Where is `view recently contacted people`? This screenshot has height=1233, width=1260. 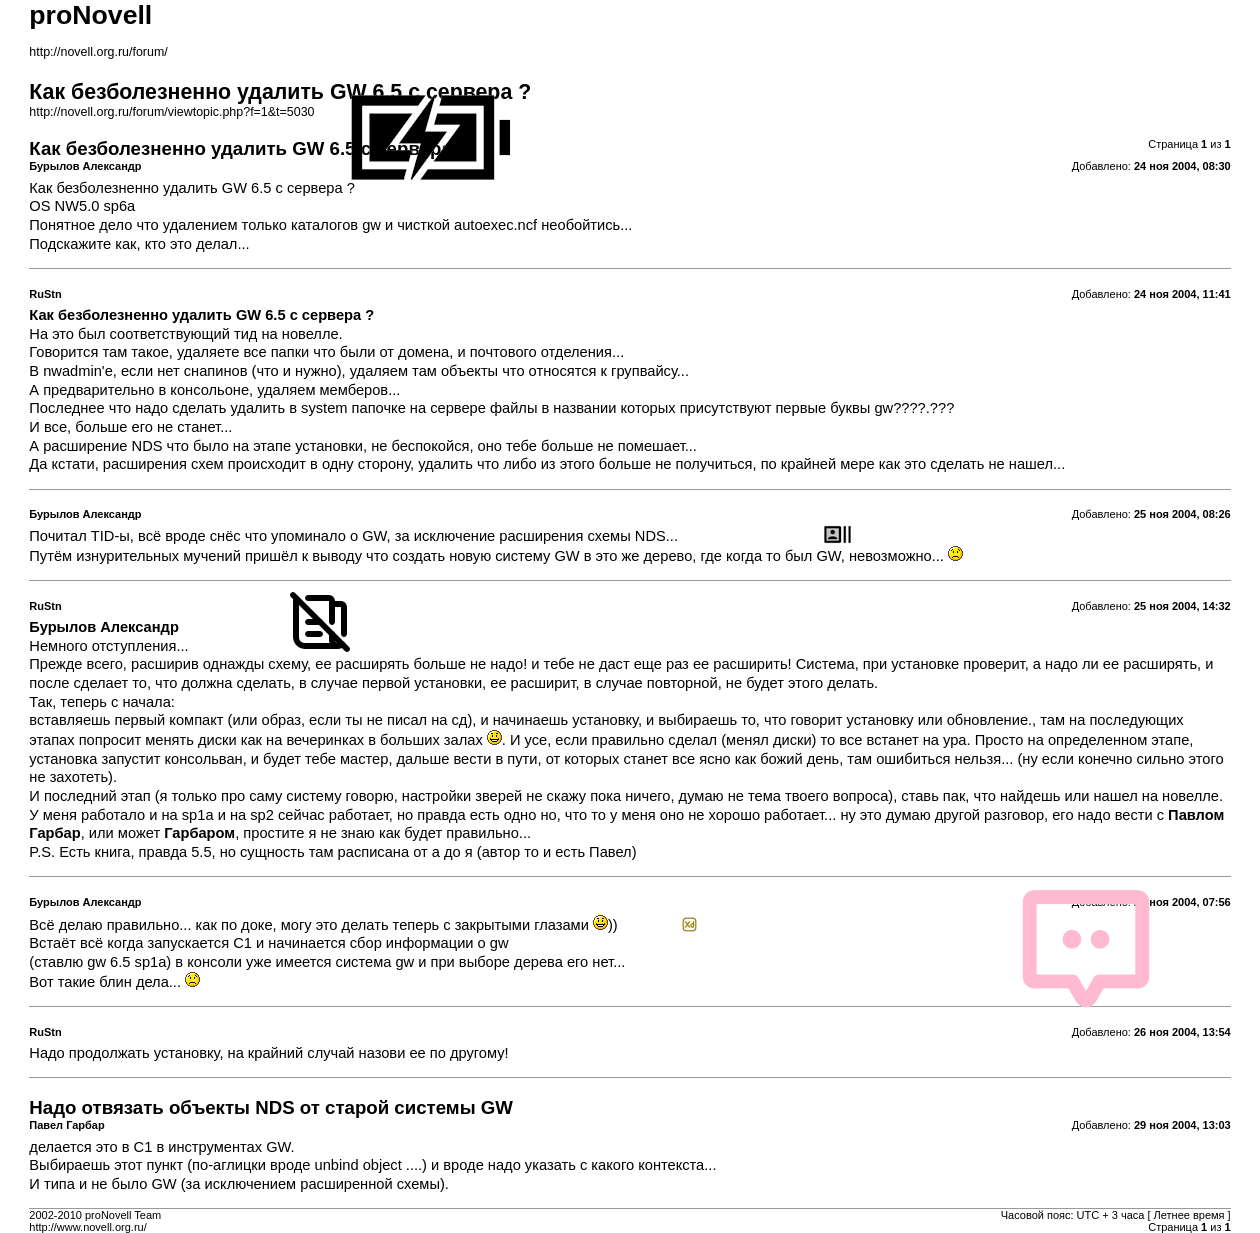
view recently contacted people is located at coordinates (837, 534).